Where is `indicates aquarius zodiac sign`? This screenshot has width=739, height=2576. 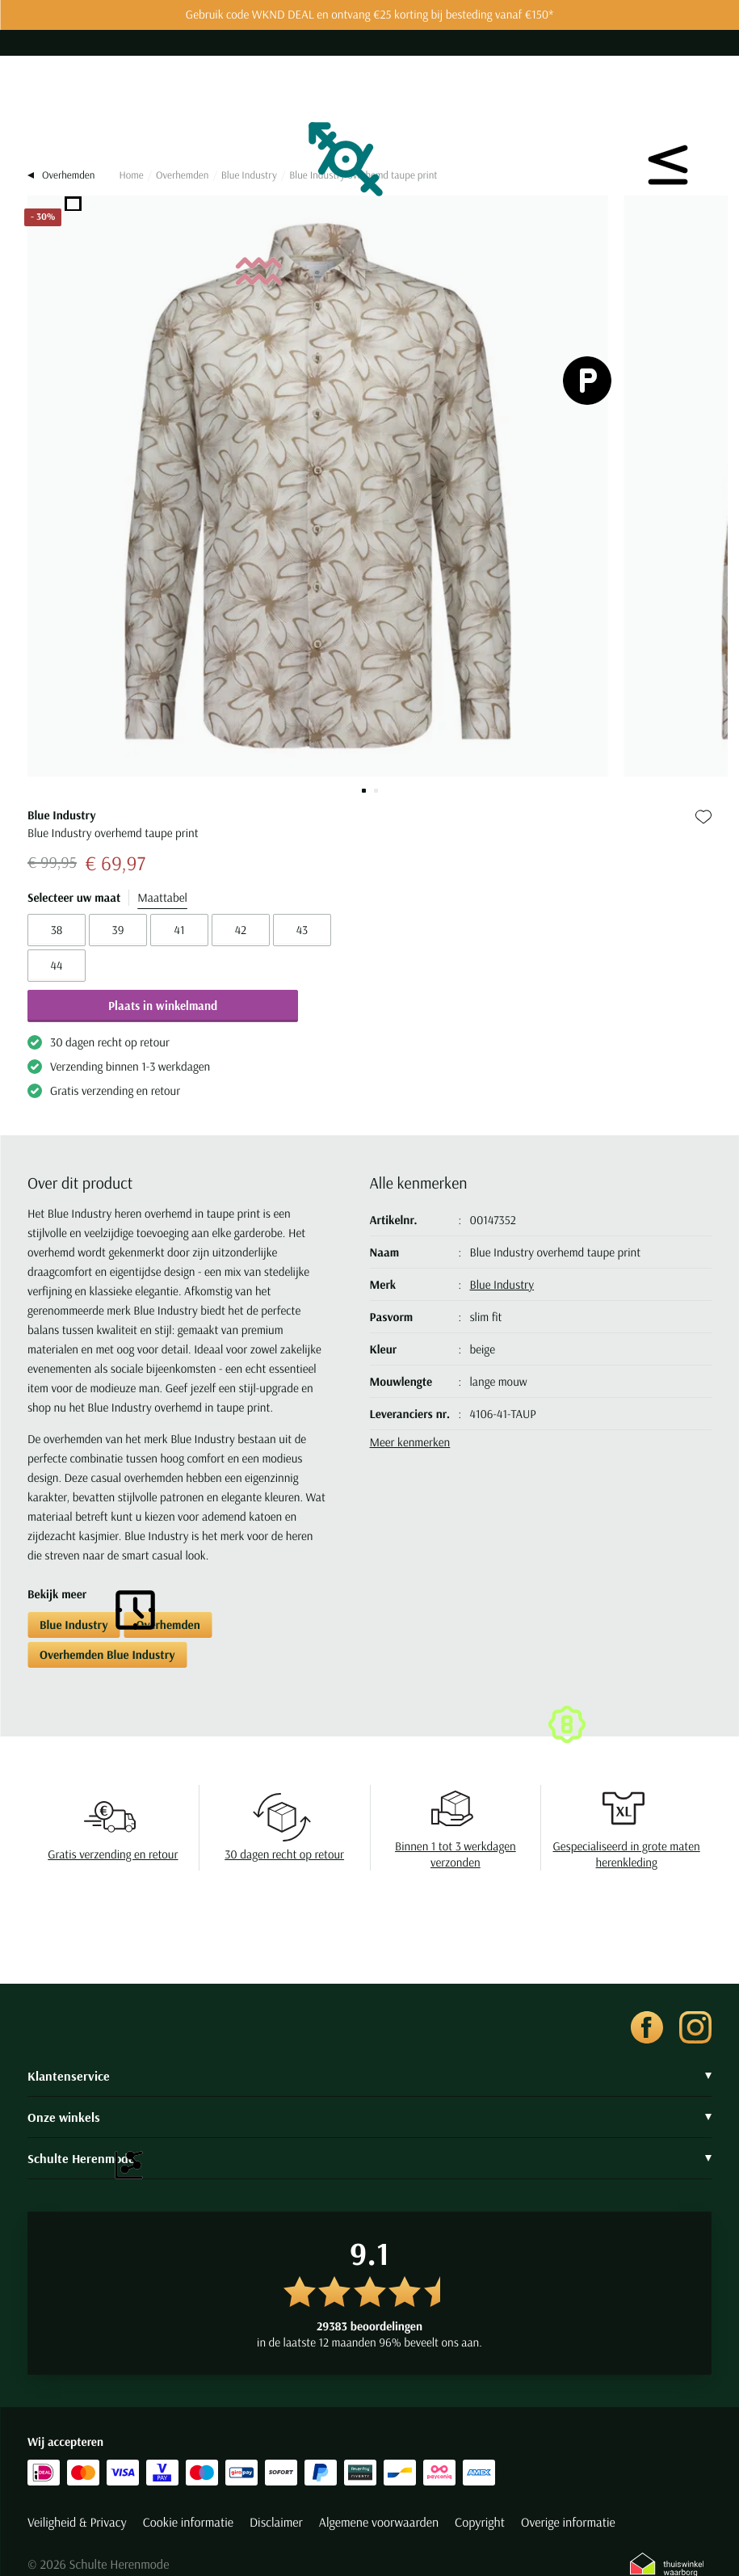
indicates aquarius zodiac sign is located at coordinates (258, 271).